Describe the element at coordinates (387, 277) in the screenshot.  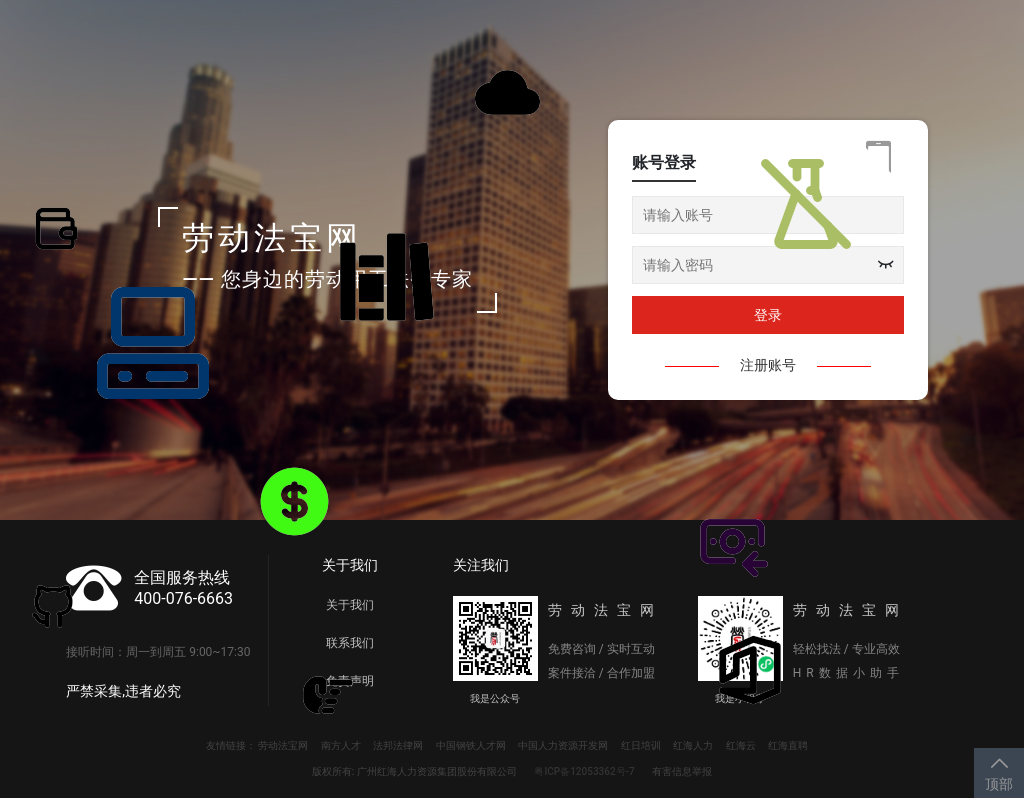
I see `access your saved books or media library` at that location.